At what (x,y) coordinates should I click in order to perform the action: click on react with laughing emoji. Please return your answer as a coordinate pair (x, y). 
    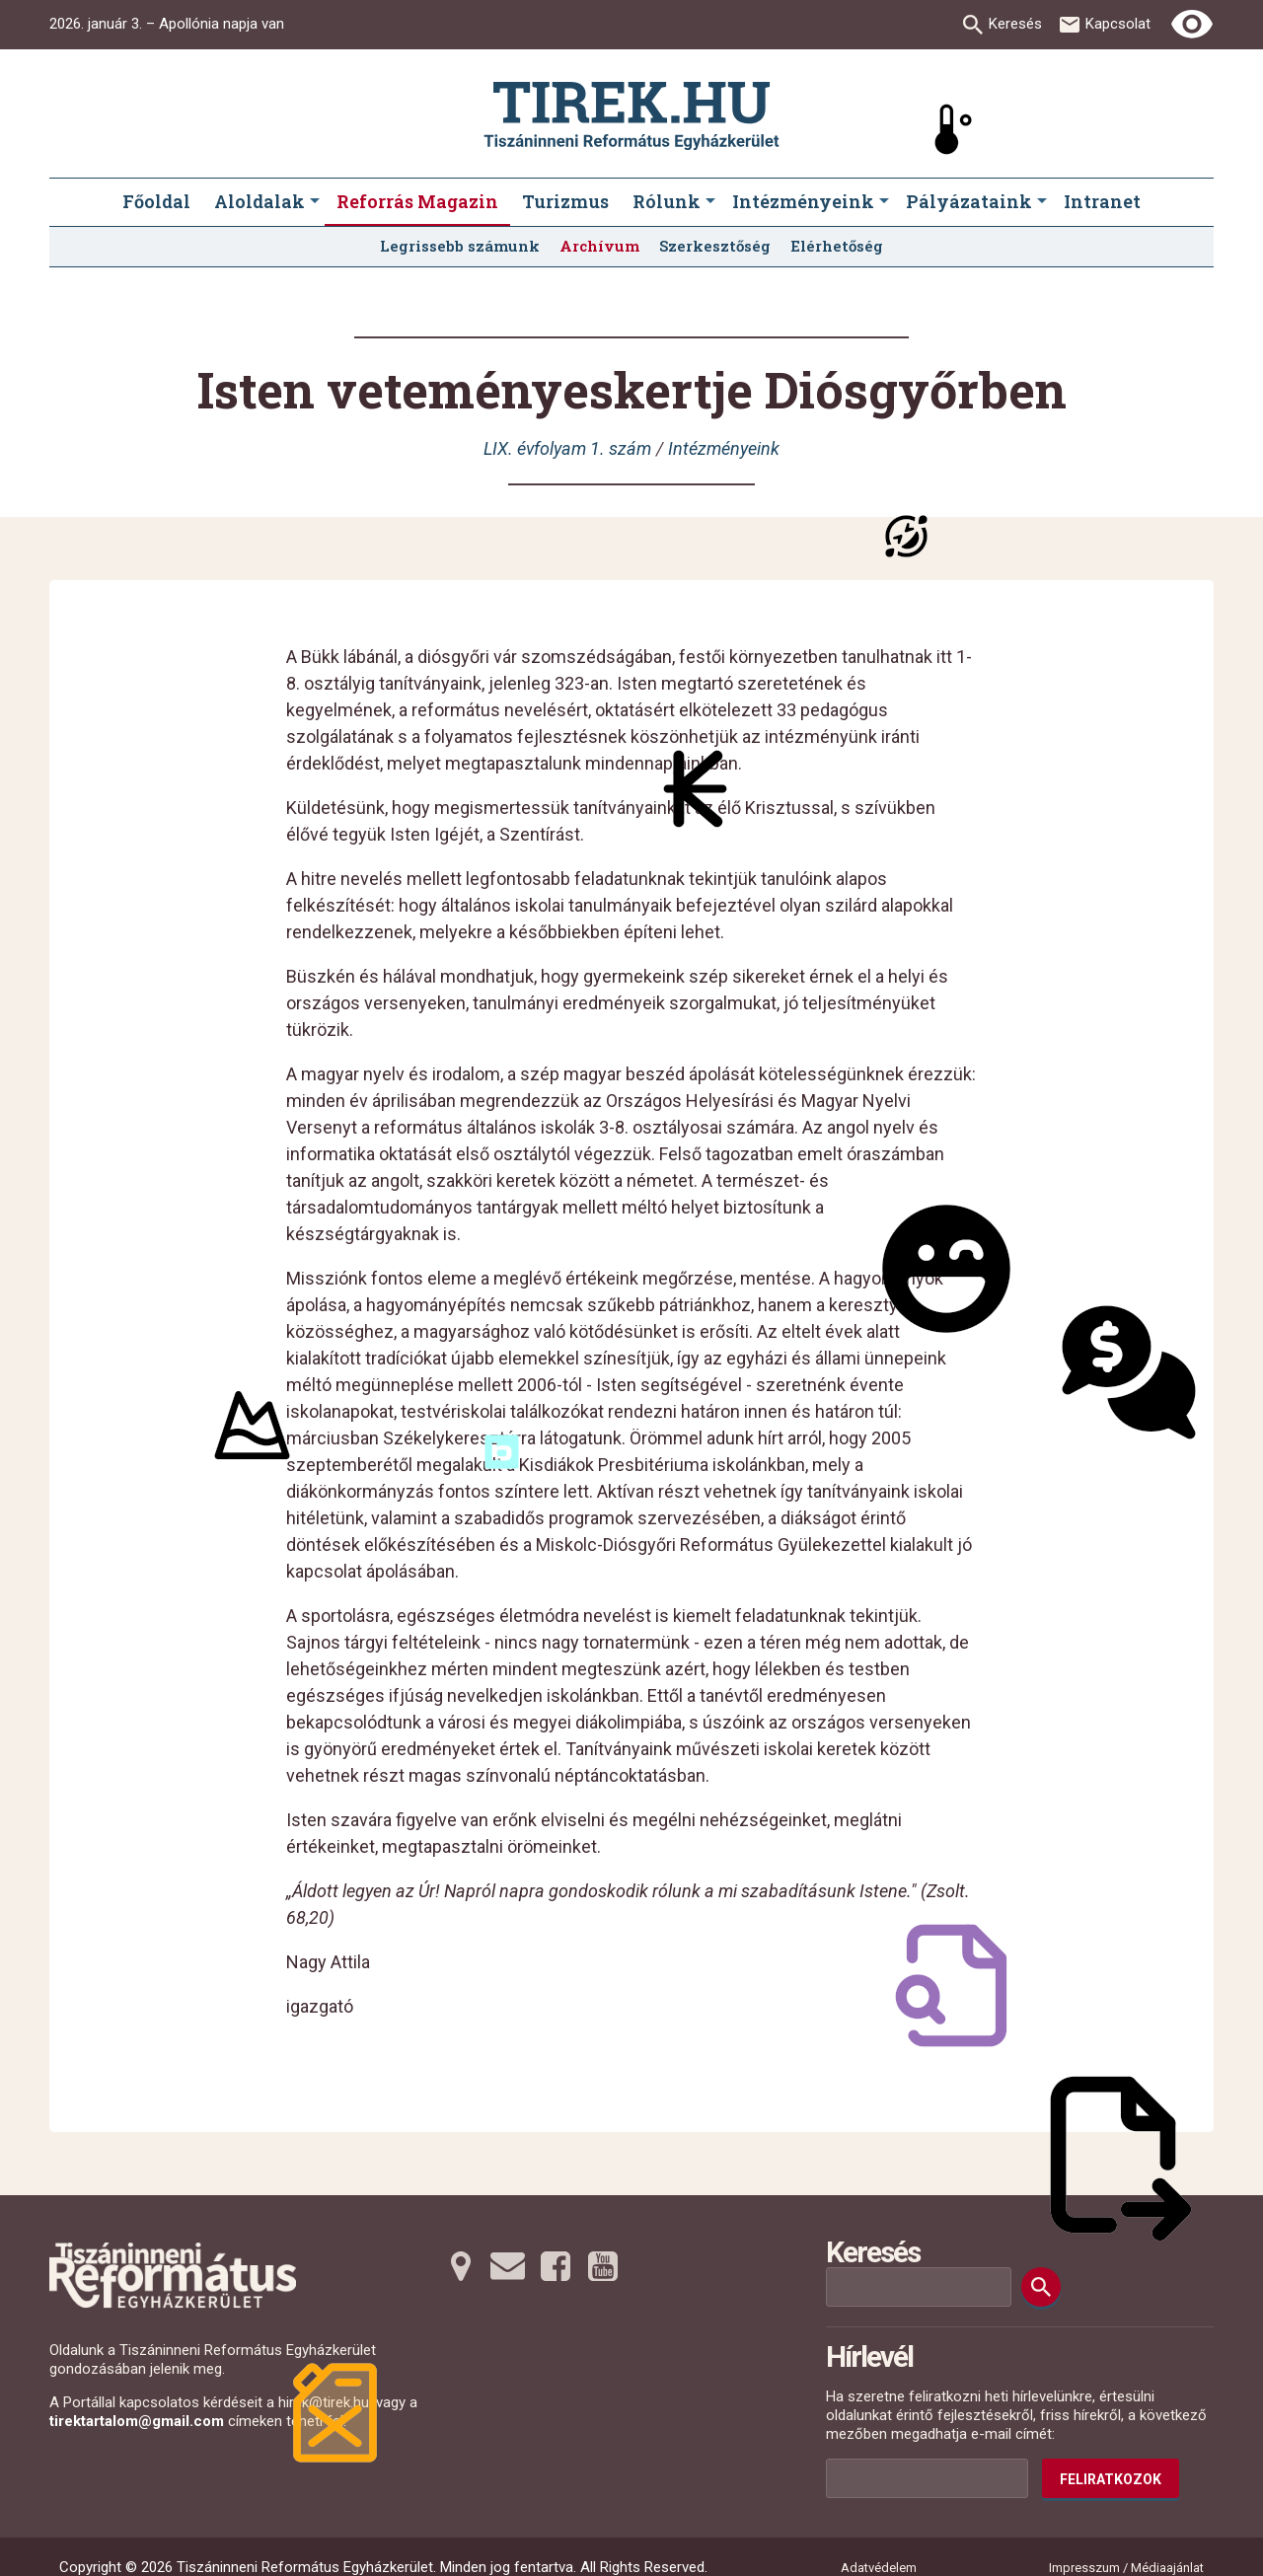
    Looking at the image, I should click on (906, 536).